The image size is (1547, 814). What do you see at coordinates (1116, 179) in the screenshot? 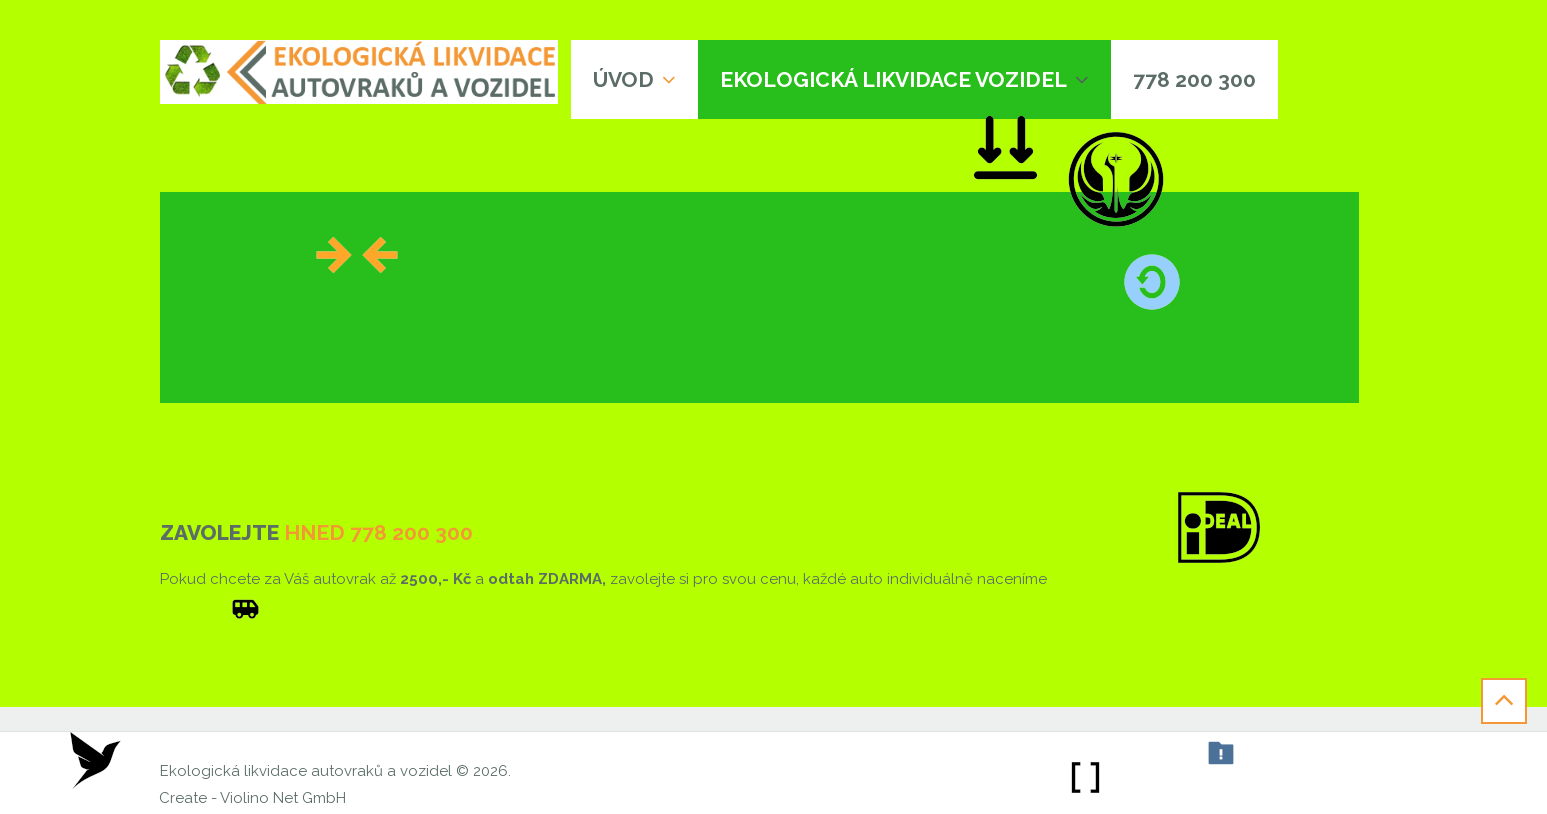
I see `the old republic game or franchise logo` at bounding box center [1116, 179].